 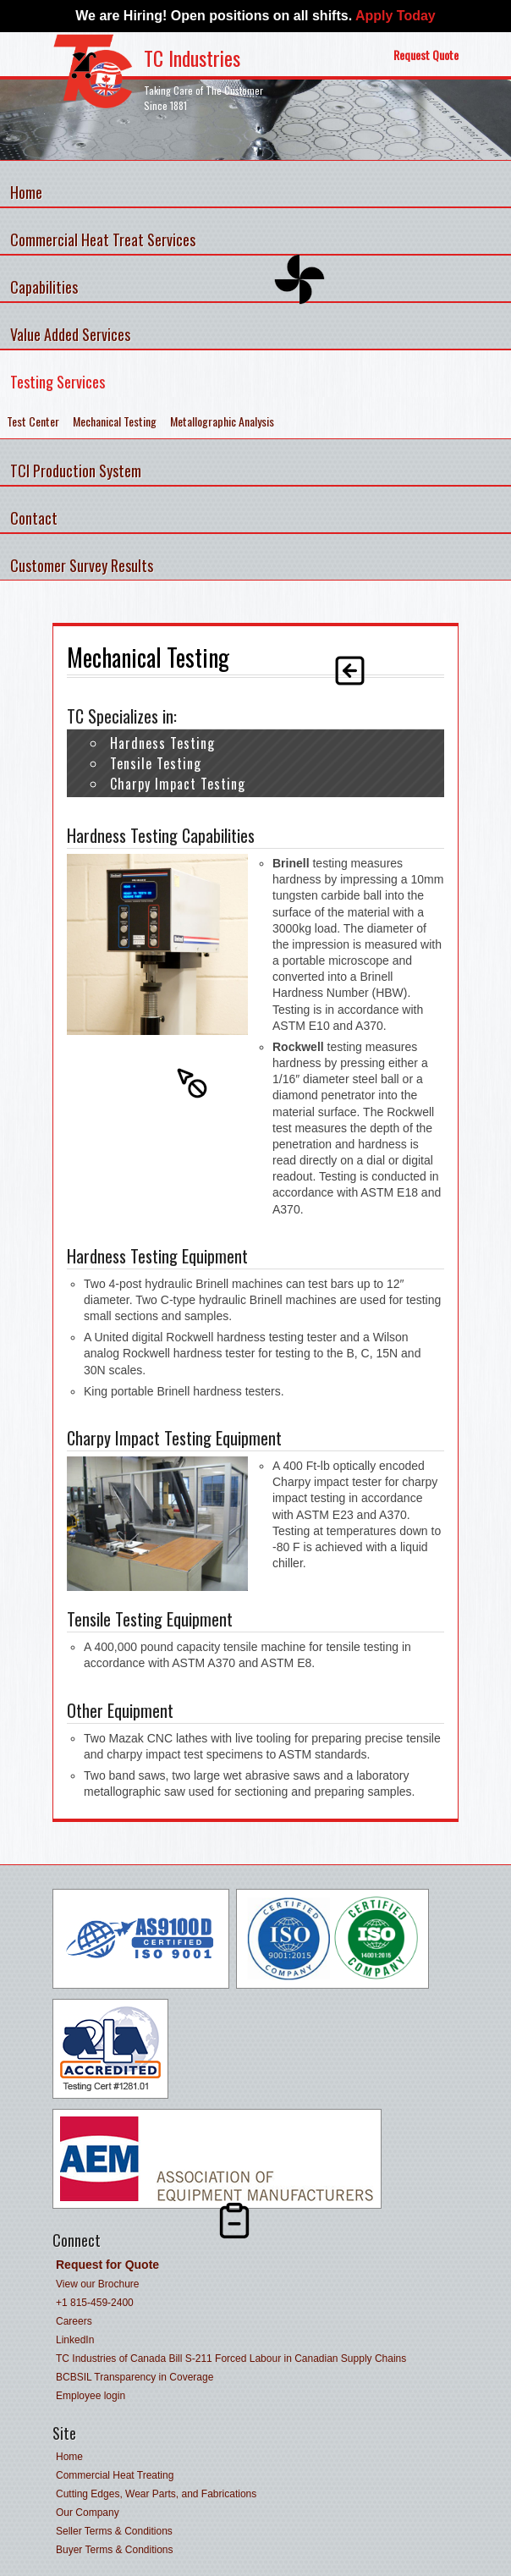 I want to click on access toys or games section, so click(x=299, y=279).